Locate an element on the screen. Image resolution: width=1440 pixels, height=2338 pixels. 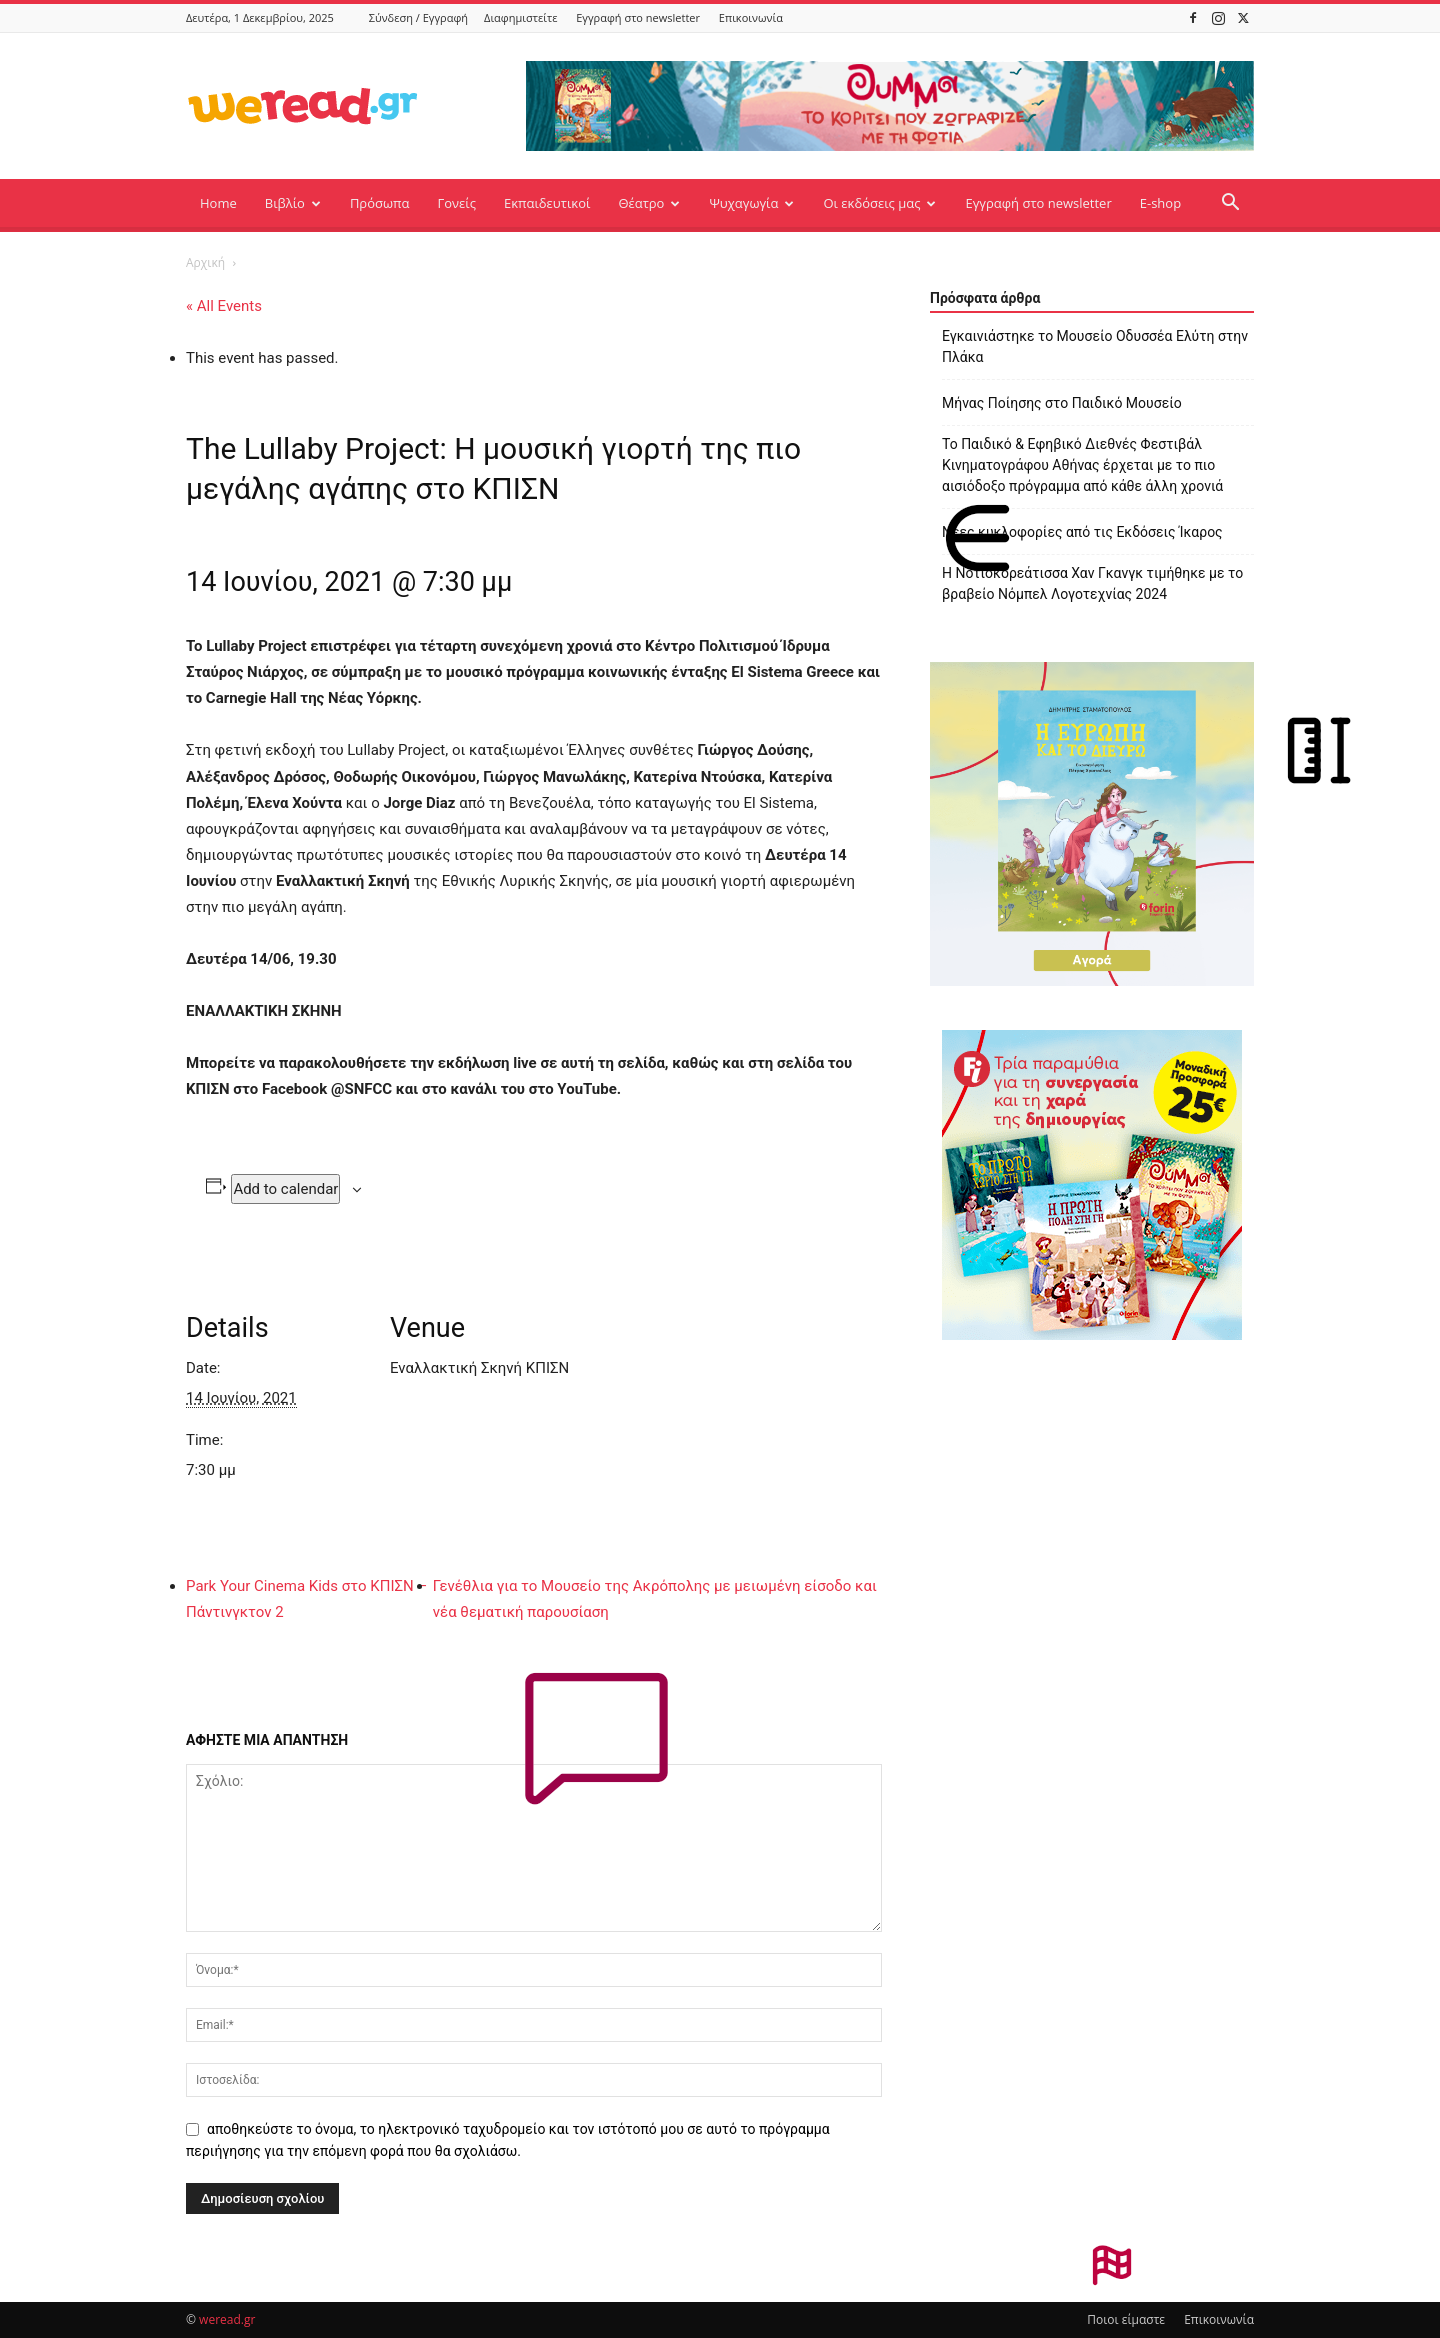
indicates set membership in mathematical notation is located at coordinates (979, 538).